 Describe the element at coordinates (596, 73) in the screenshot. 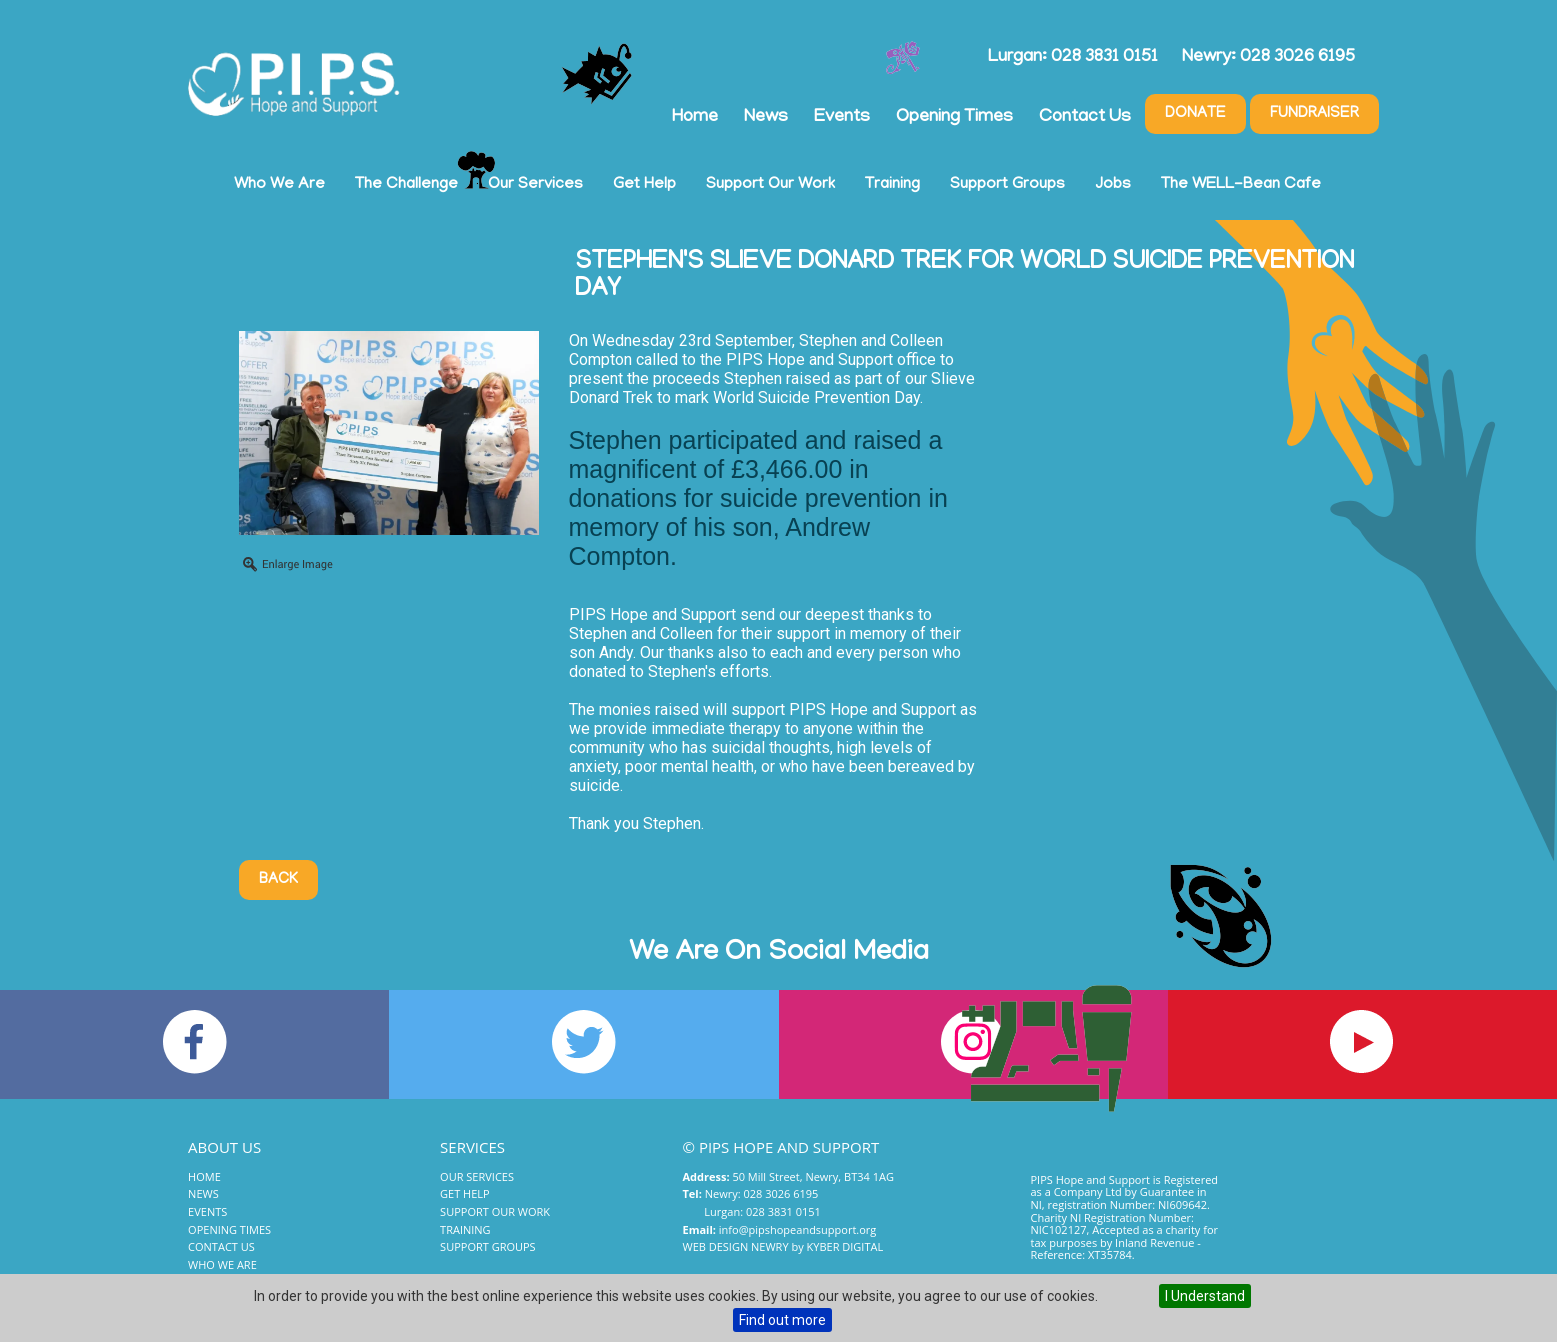

I see `deep sea or ocean-themed game element` at that location.